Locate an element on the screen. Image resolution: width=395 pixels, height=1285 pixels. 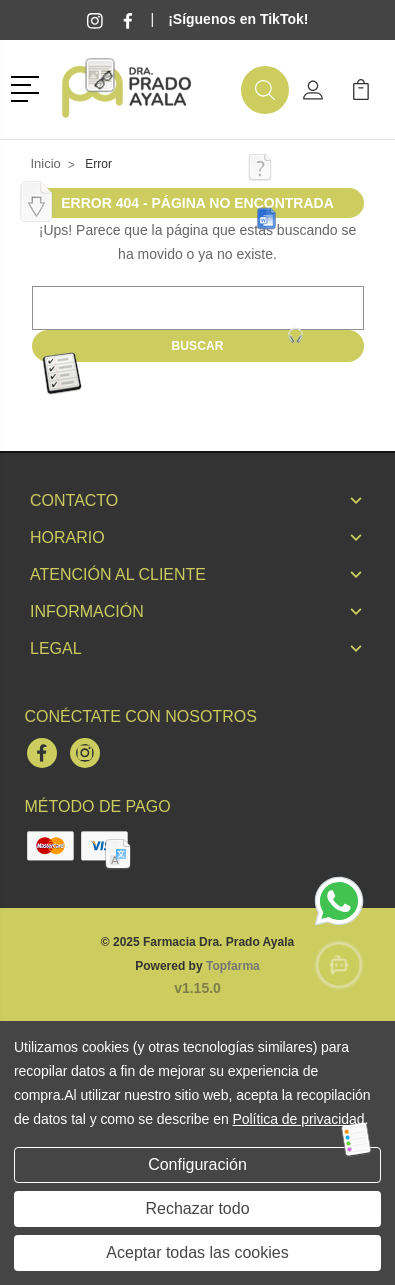
a gettext translation file for software localization is located at coordinates (118, 854).